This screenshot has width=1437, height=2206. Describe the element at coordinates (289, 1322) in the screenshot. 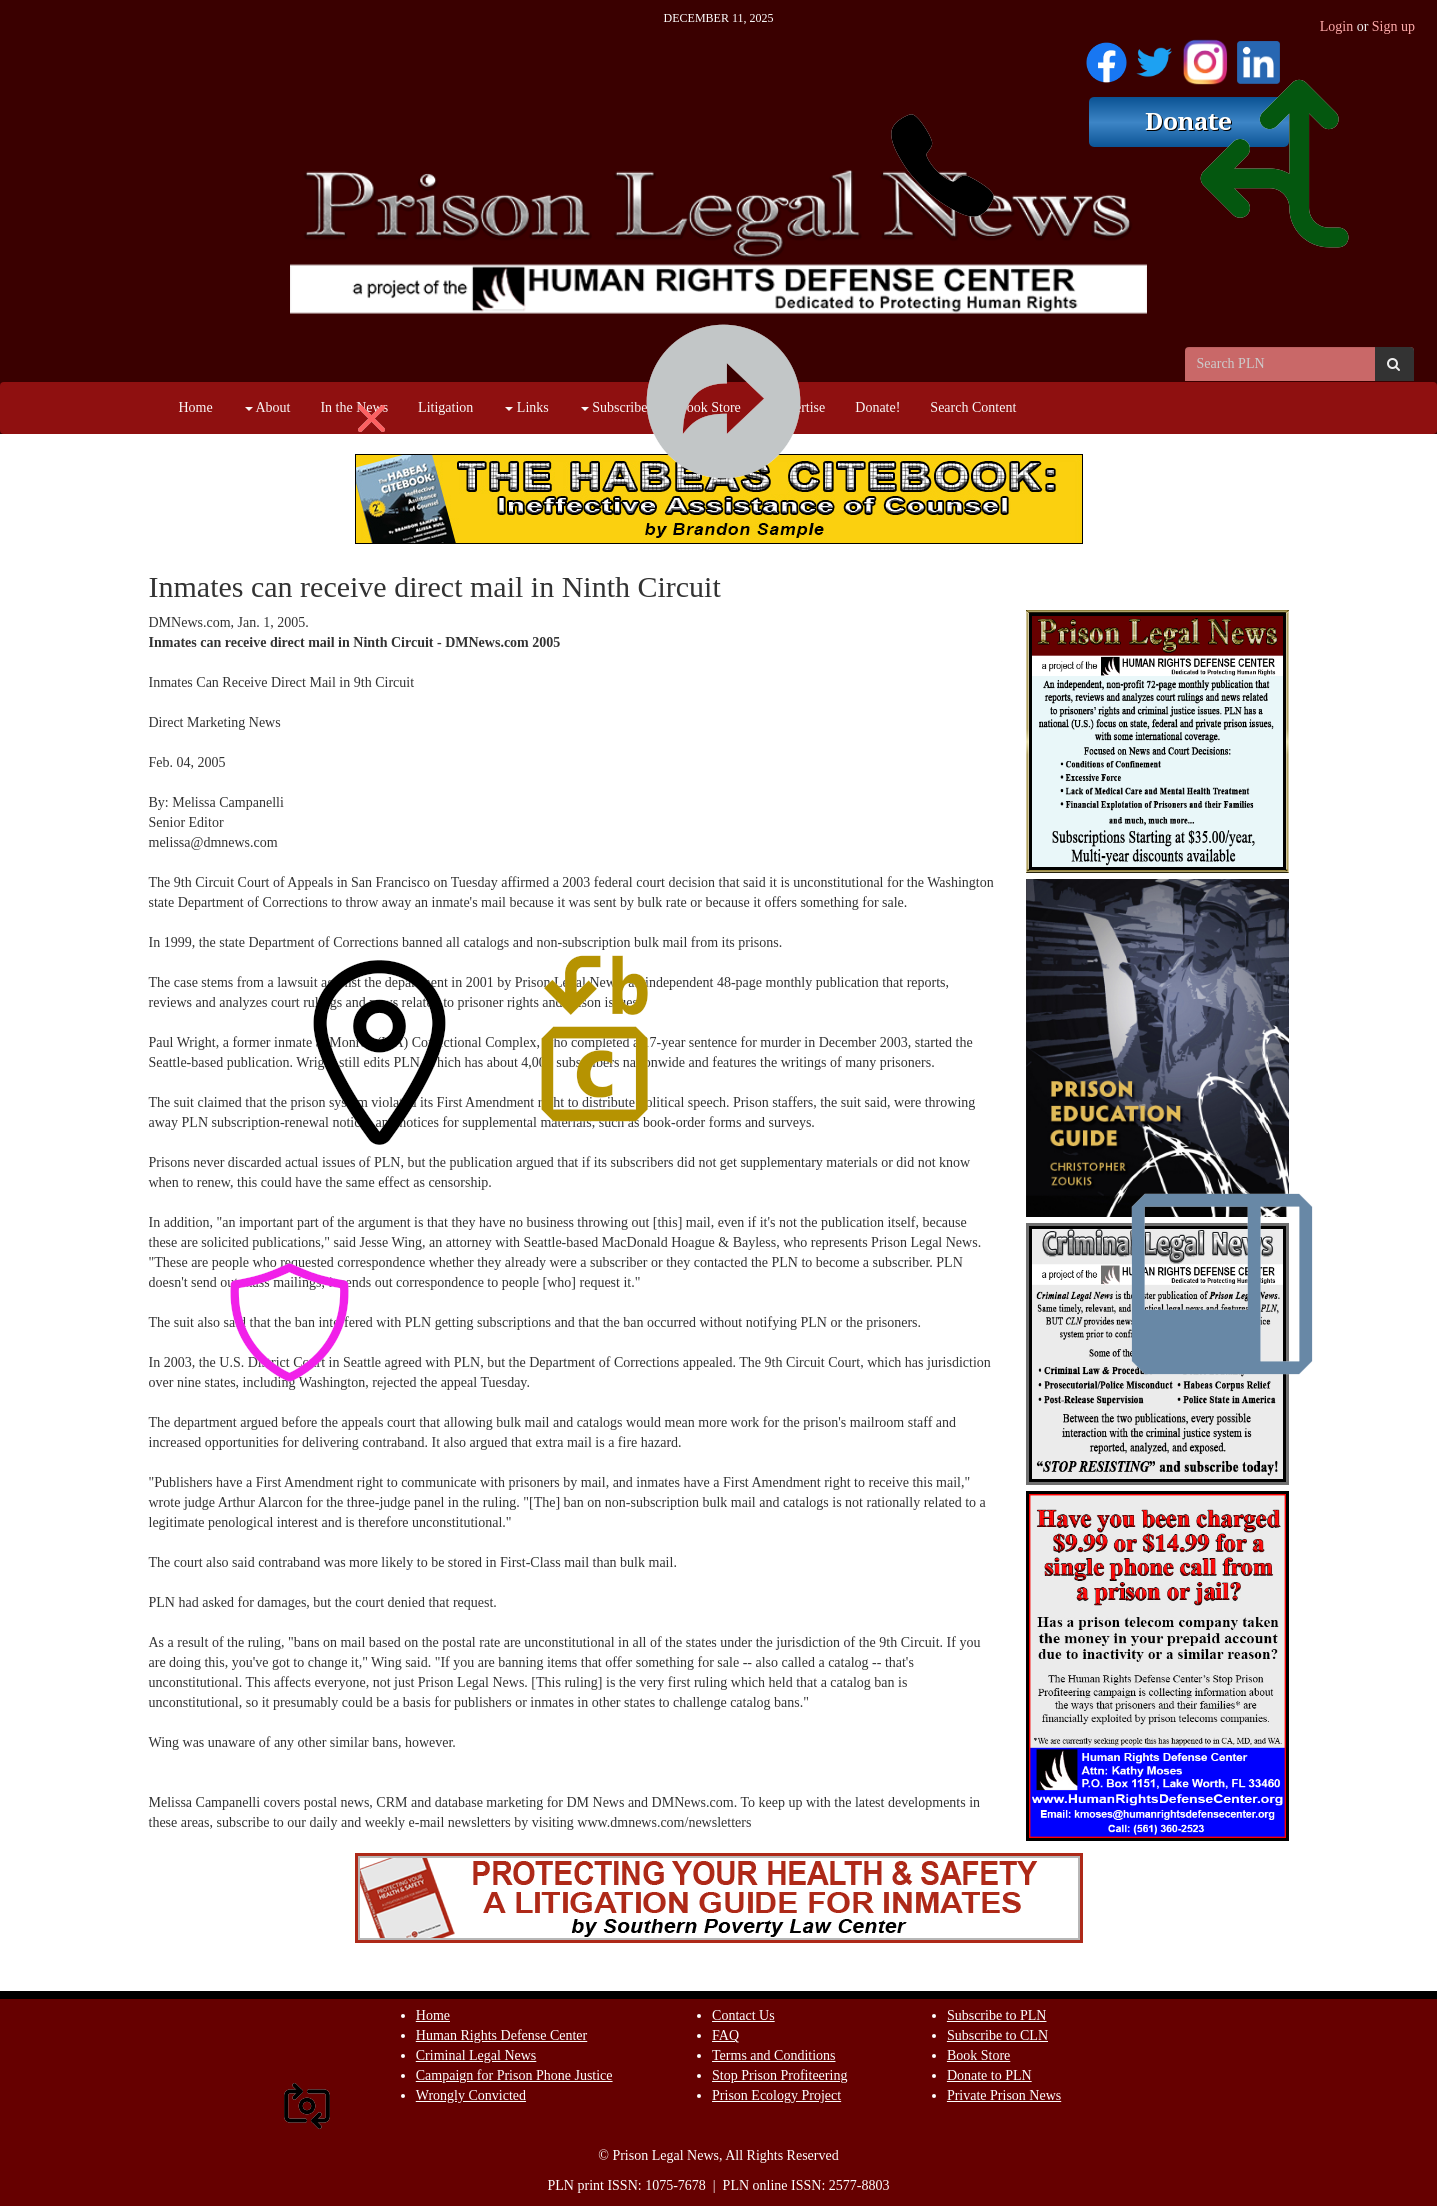

I see `access security settings` at that location.